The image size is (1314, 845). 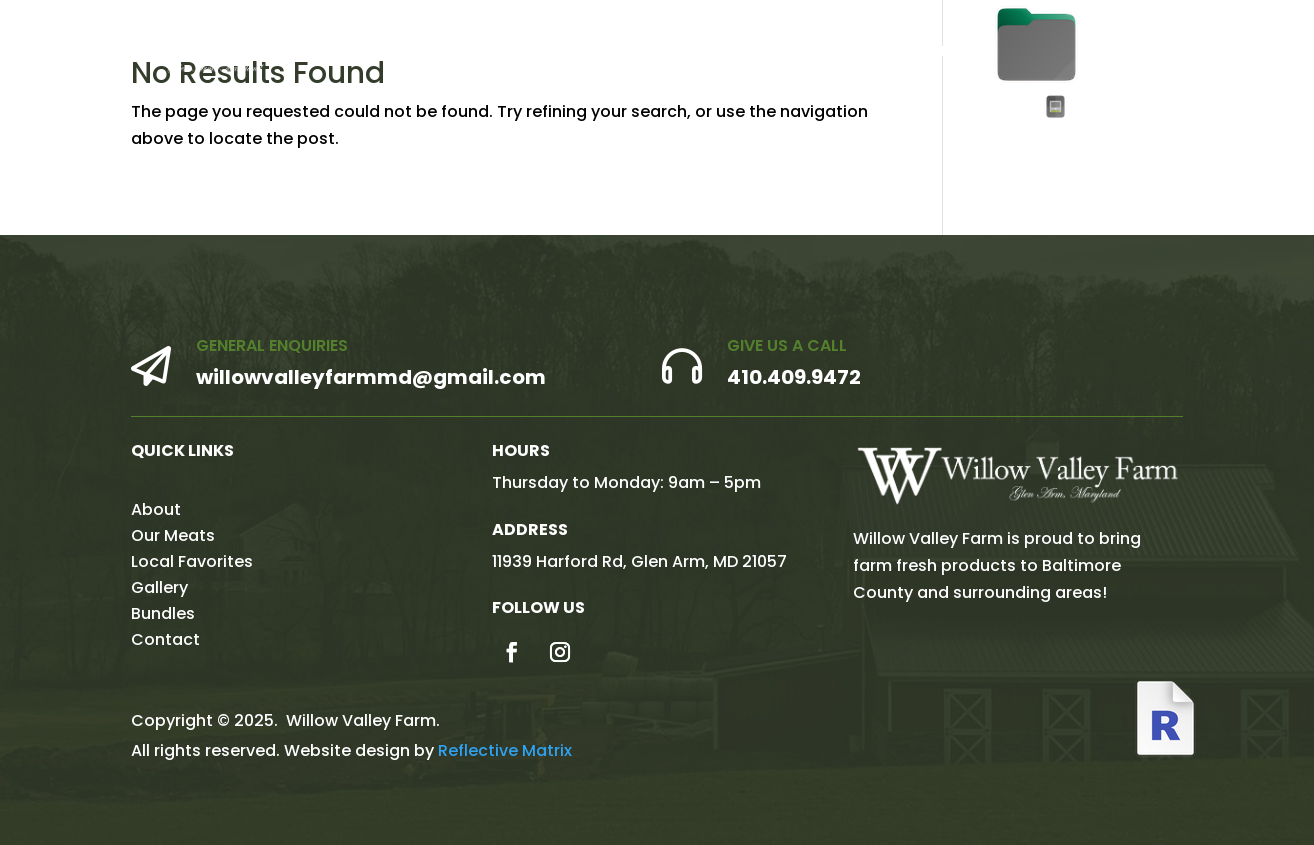 I want to click on open folder to view contents, so click(x=1036, y=44).